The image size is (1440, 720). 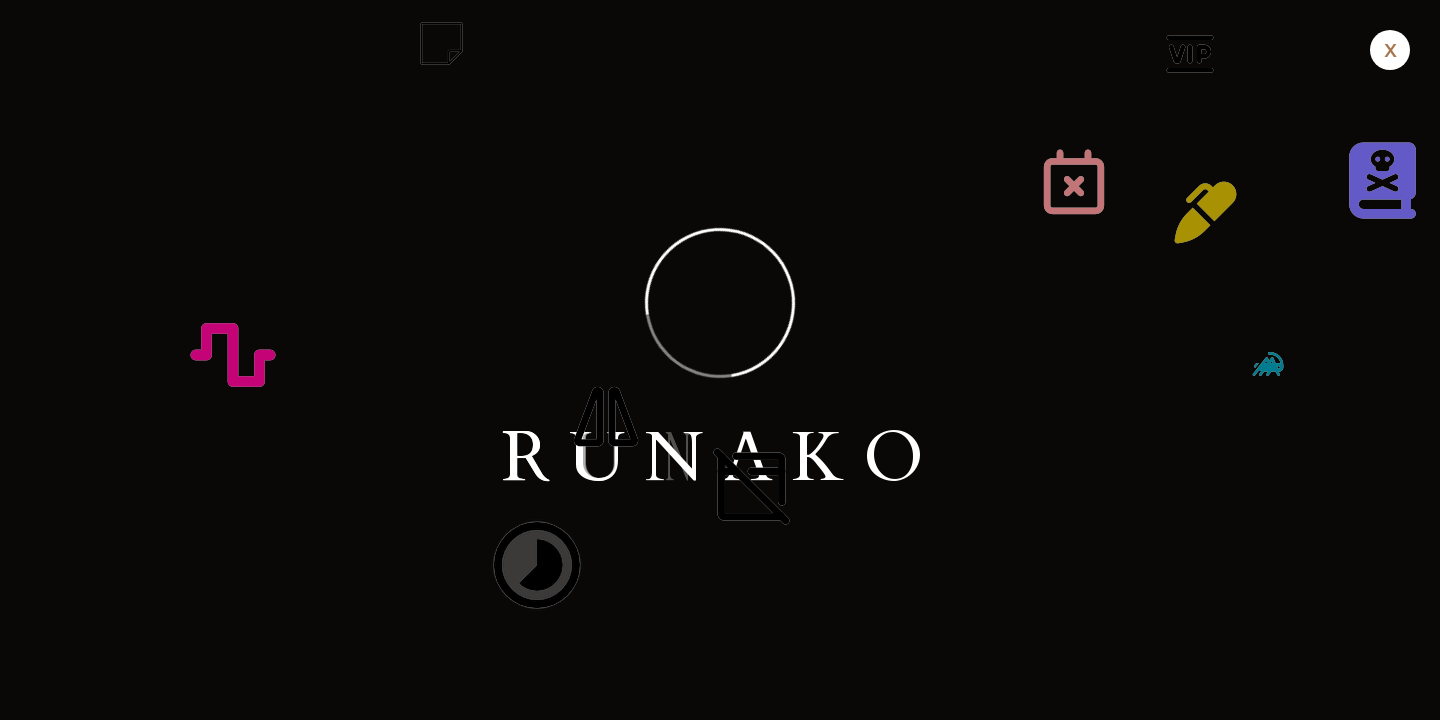 What do you see at coordinates (233, 355) in the screenshot?
I see `view square wave audio signal` at bounding box center [233, 355].